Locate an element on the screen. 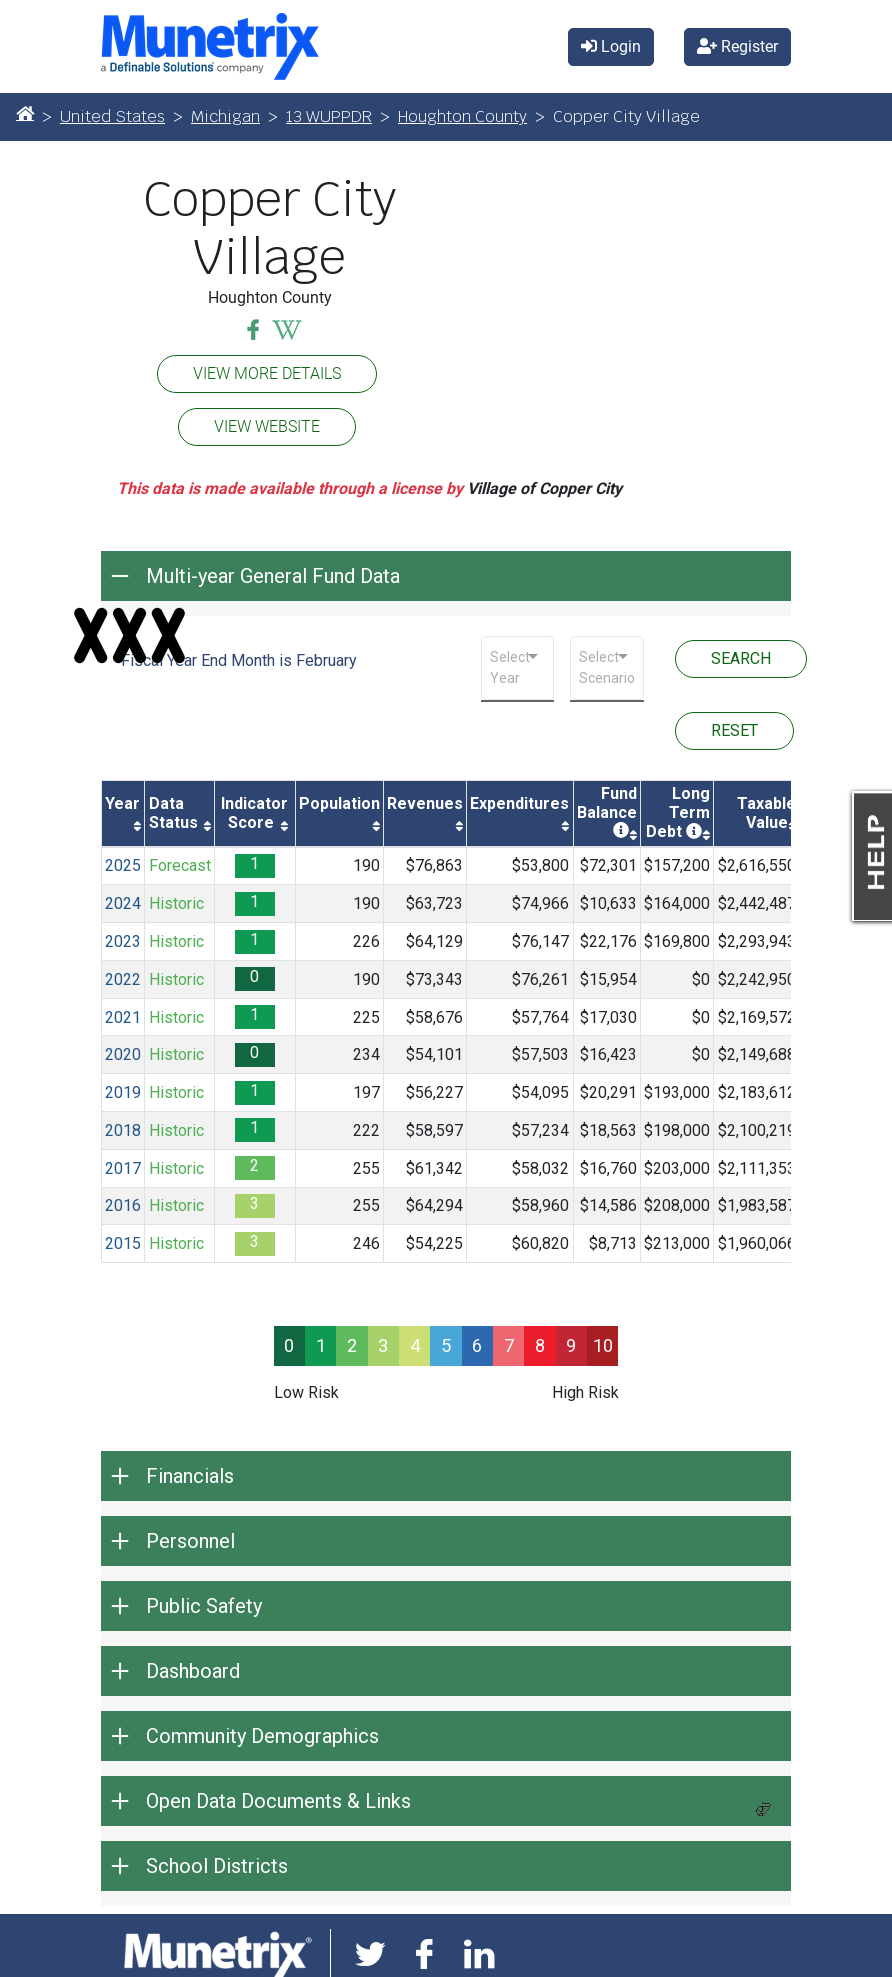 The height and width of the screenshot is (1977, 892). indicates adult or mature content rating is located at coordinates (129, 635).